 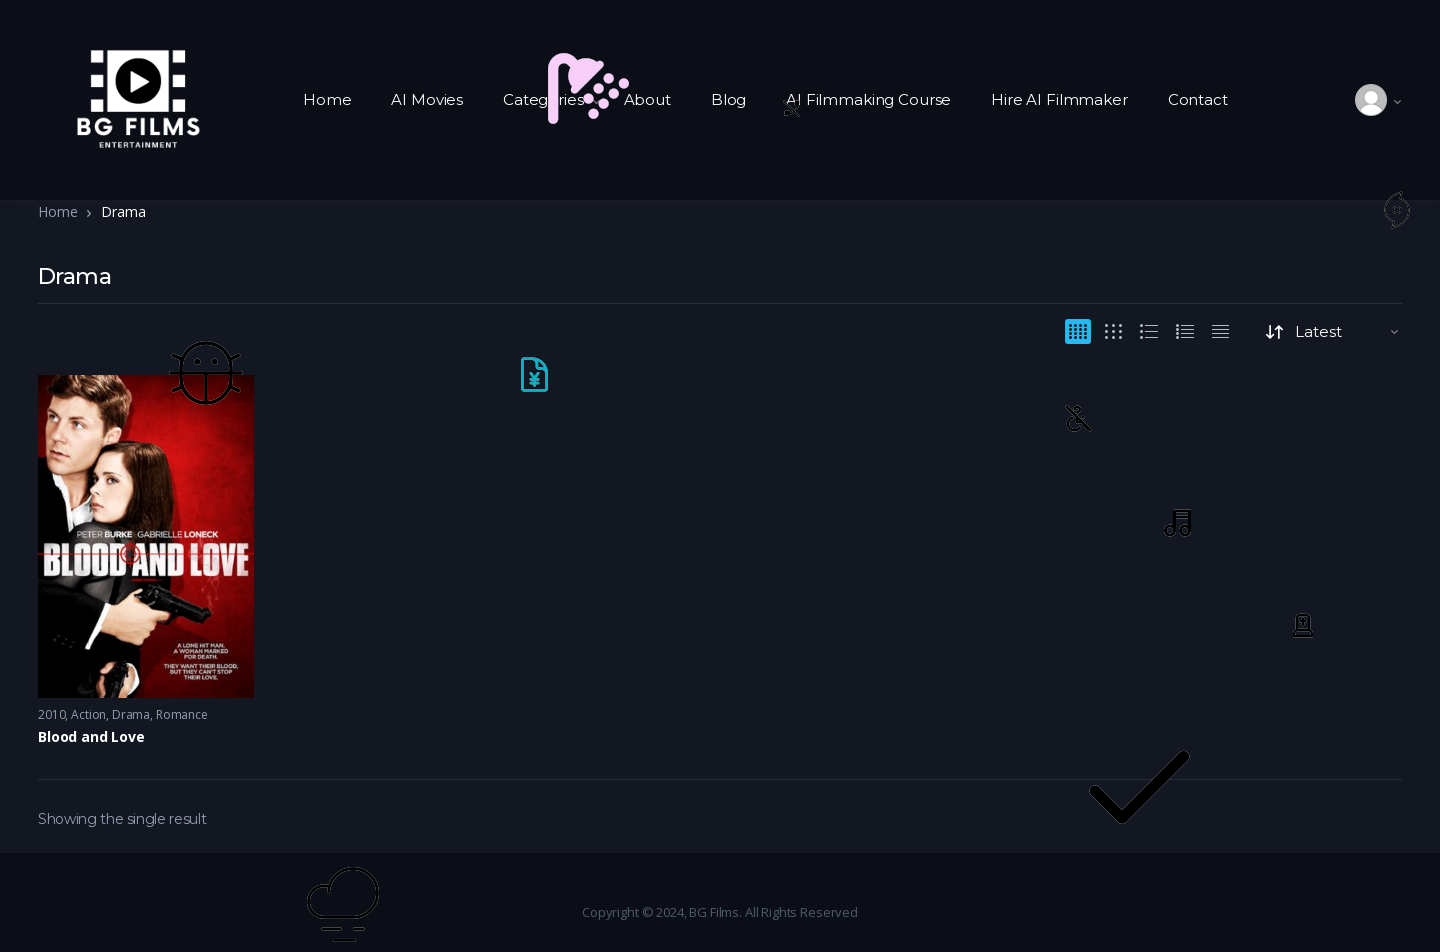 I want to click on indicates a memorial or cemetery location, so click(x=1303, y=625).